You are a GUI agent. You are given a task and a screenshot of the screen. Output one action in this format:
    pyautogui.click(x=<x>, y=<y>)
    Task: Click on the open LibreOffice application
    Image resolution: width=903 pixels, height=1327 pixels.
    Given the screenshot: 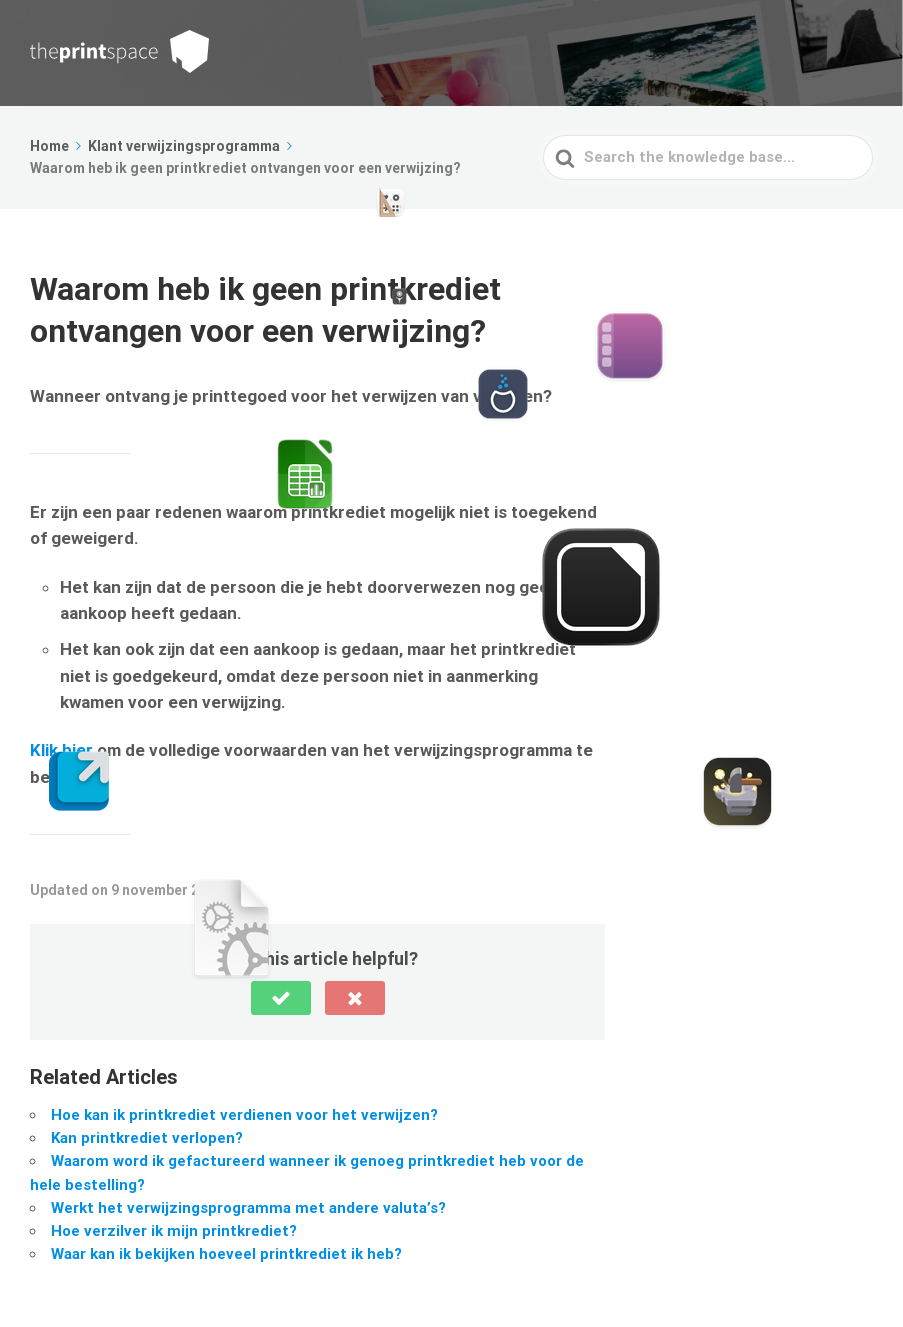 What is the action you would take?
    pyautogui.click(x=601, y=587)
    